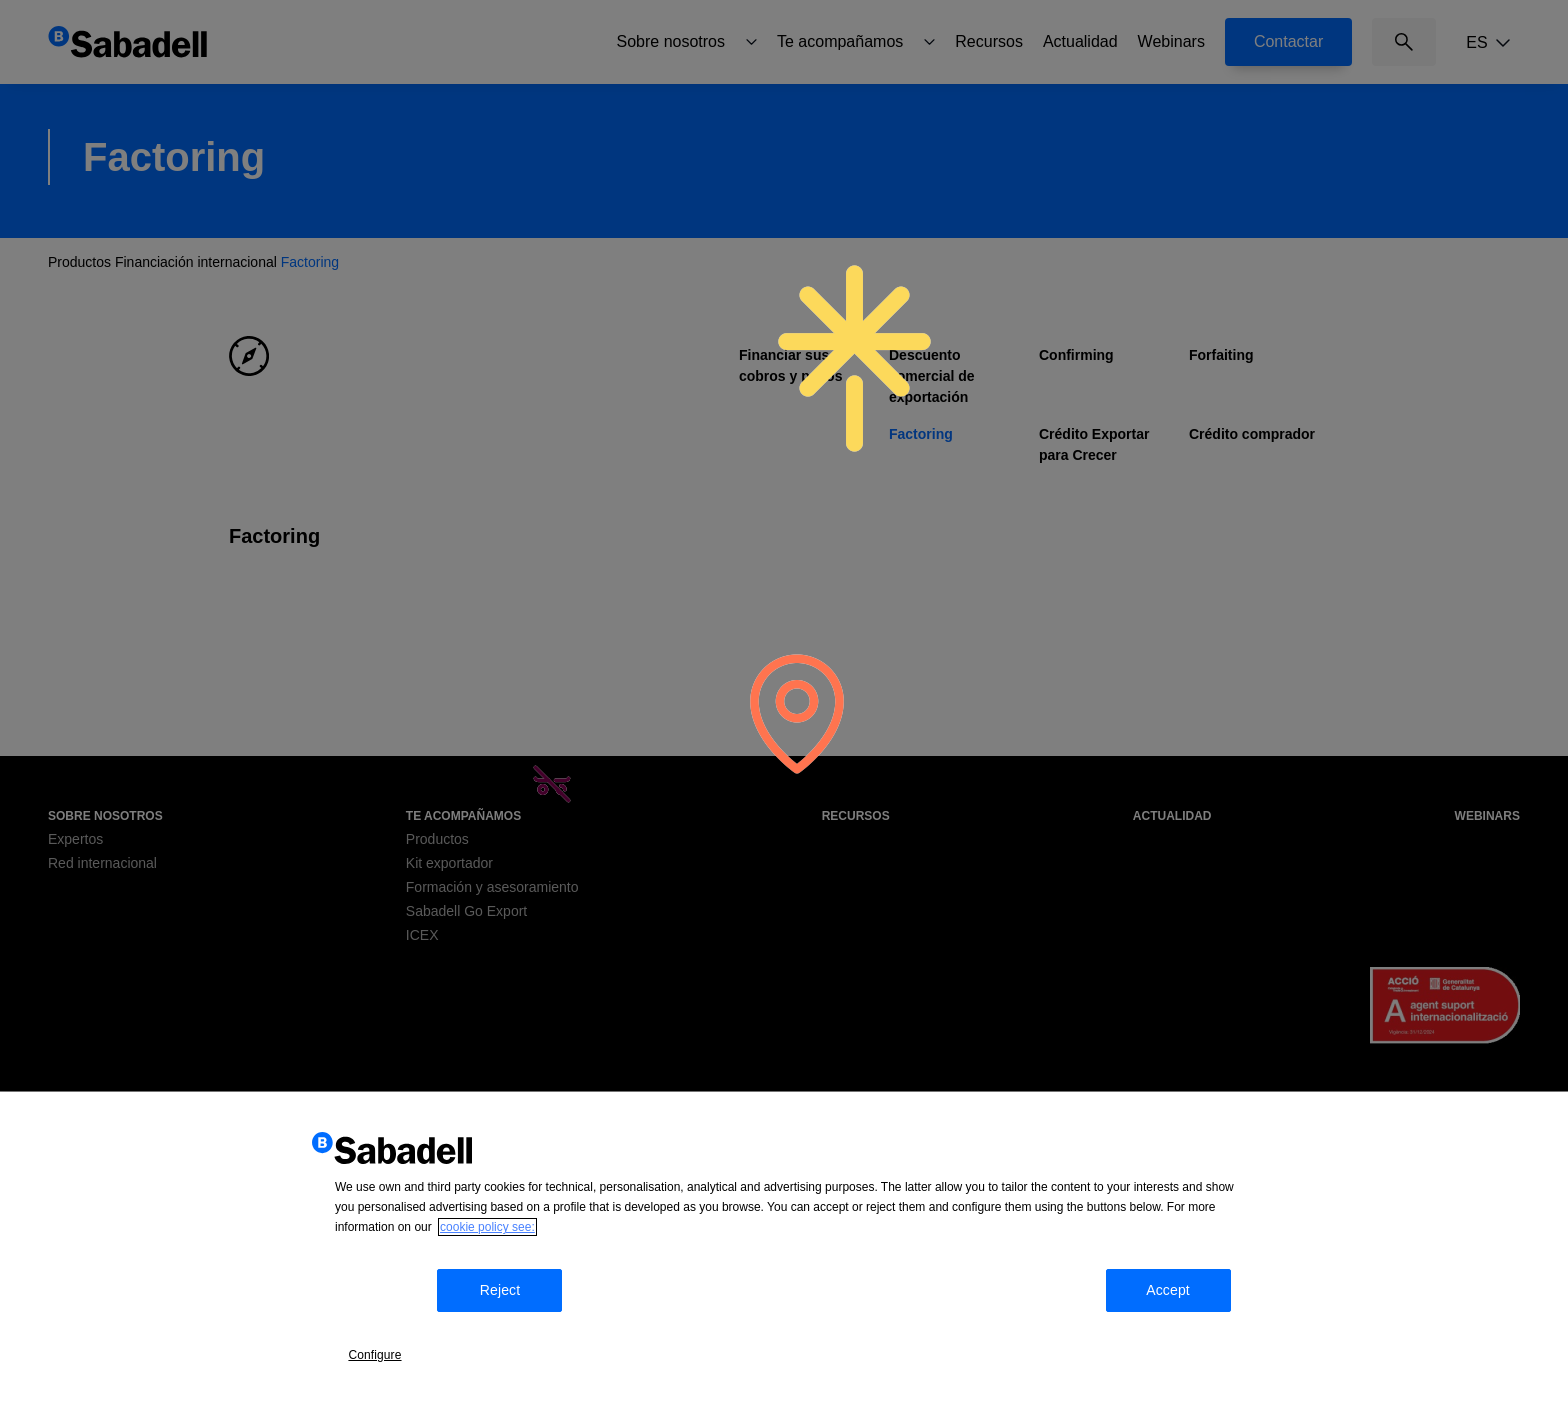 This screenshot has width=1568, height=1420. What do you see at coordinates (854, 358) in the screenshot?
I see `link to linktree profile` at bounding box center [854, 358].